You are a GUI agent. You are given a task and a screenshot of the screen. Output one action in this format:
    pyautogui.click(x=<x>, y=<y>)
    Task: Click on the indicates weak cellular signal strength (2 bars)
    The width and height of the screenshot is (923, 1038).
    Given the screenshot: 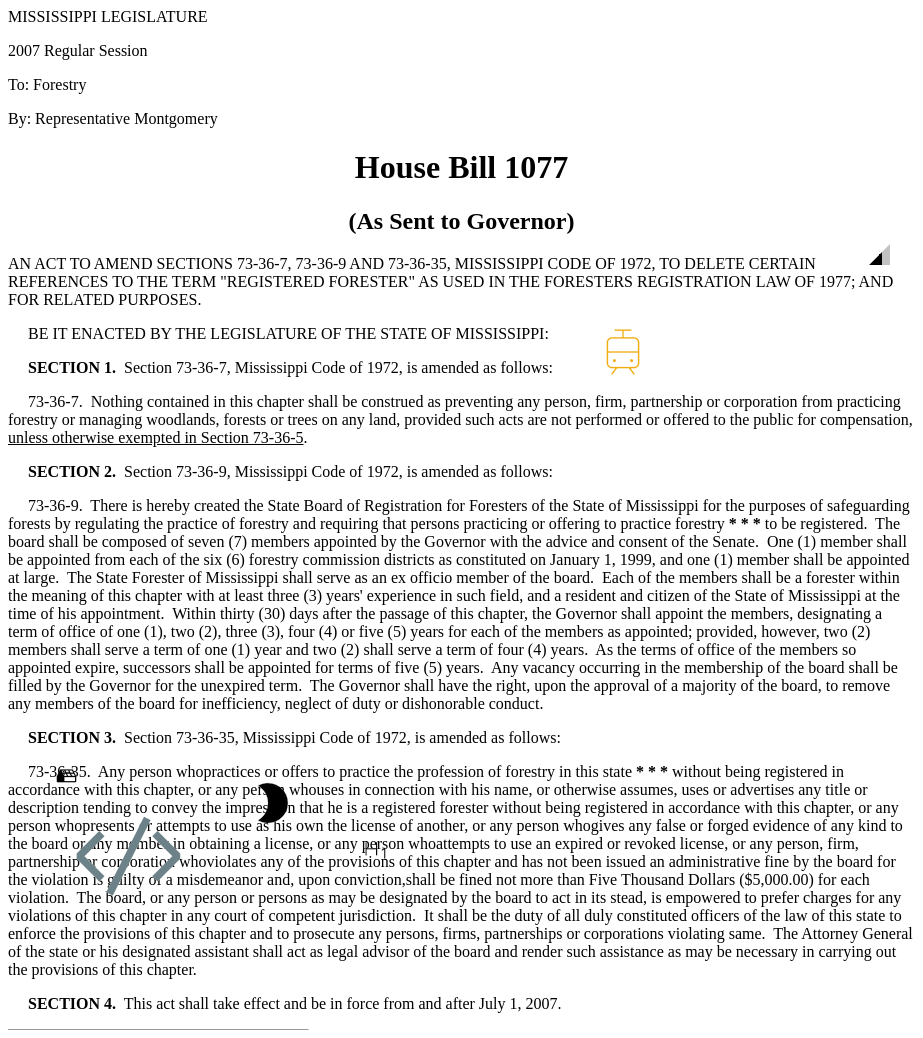 What is the action you would take?
    pyautogui.click(x=879, y=254)
    